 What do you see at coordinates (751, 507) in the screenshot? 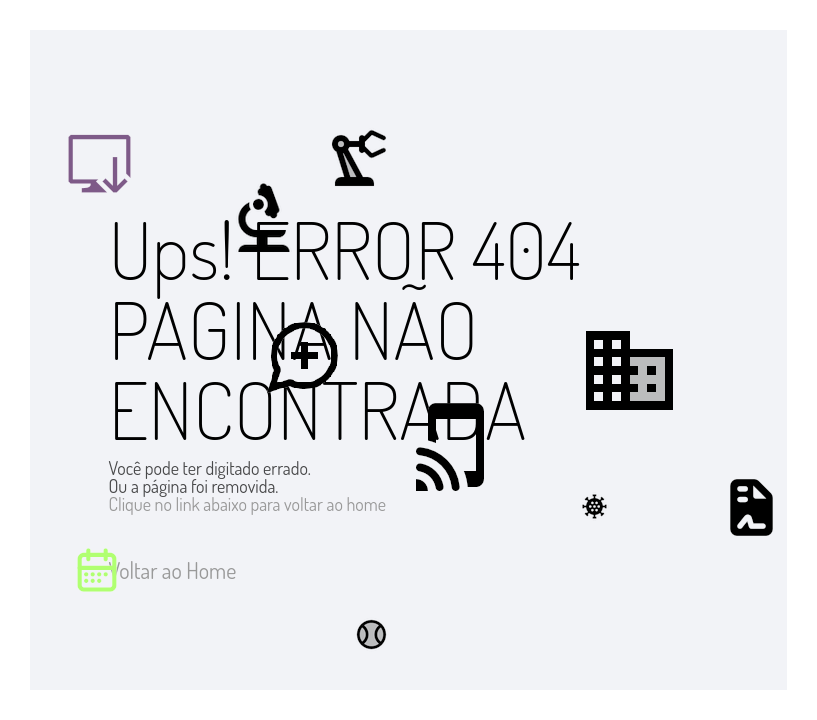
I see `view or sign a contract document` at bounding box center [751, 507].